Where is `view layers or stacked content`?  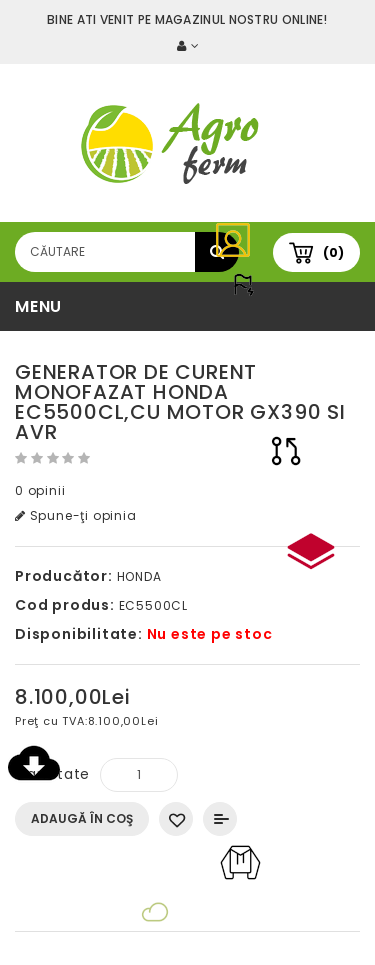 view layers or stacked content is located at coordinates (311, 552).